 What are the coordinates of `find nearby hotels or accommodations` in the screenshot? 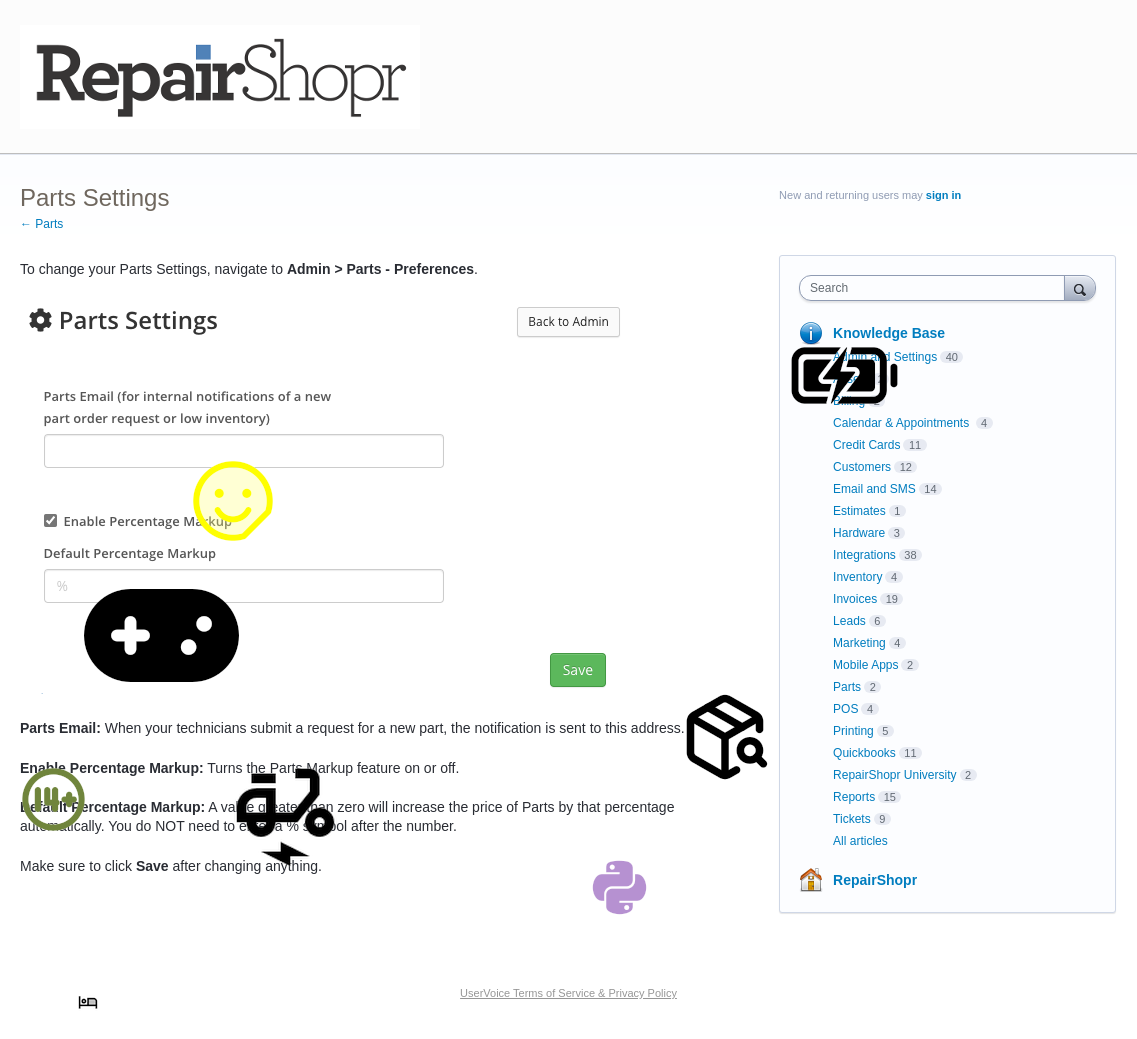 It's located at (88, 1002).